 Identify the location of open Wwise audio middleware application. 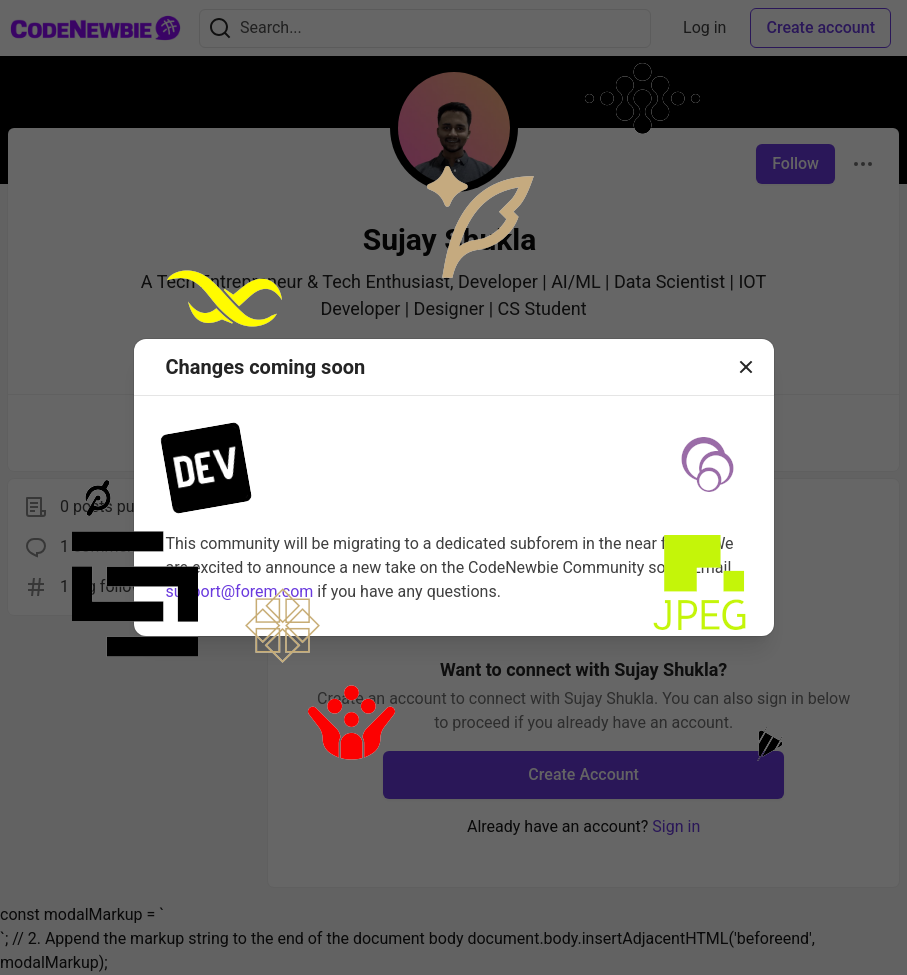
(642, 98).